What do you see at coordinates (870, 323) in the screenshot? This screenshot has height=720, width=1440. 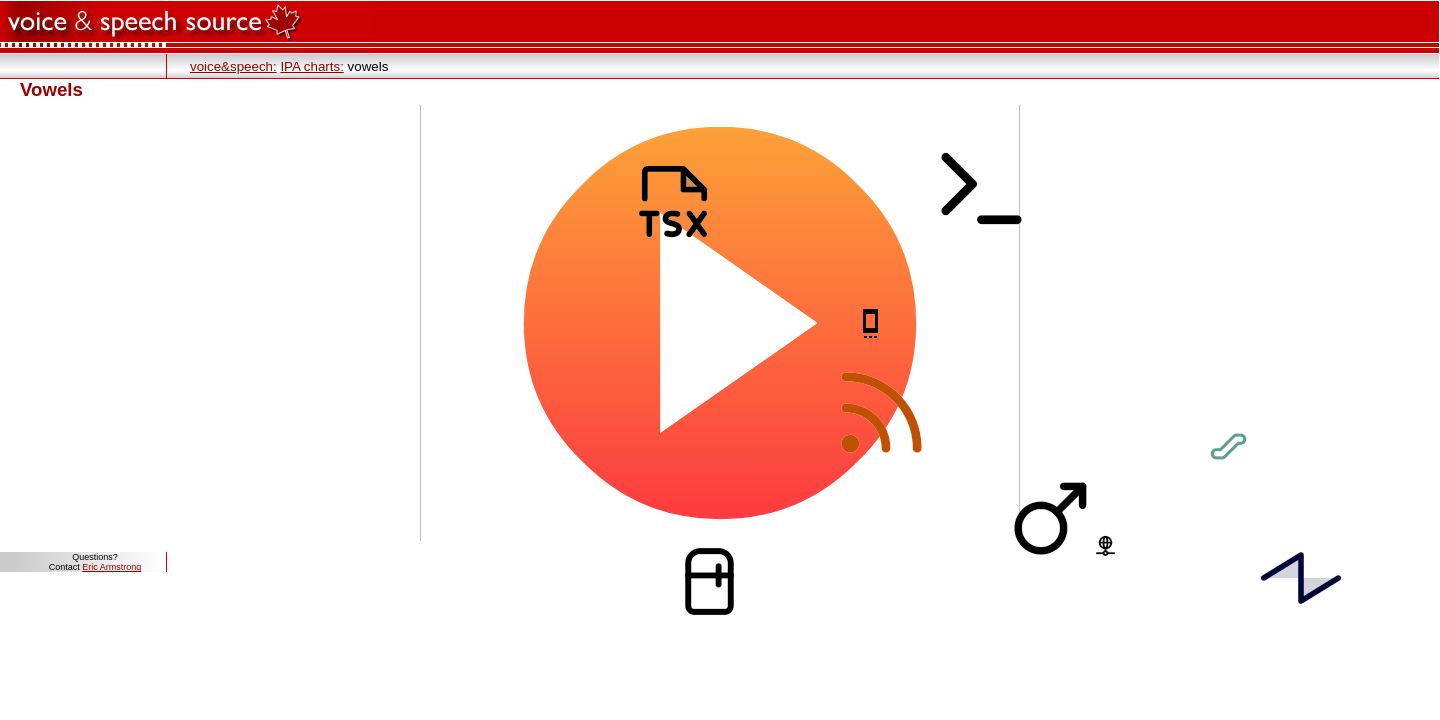 I see `access mobile device settings` at bounding box center [870, 323].